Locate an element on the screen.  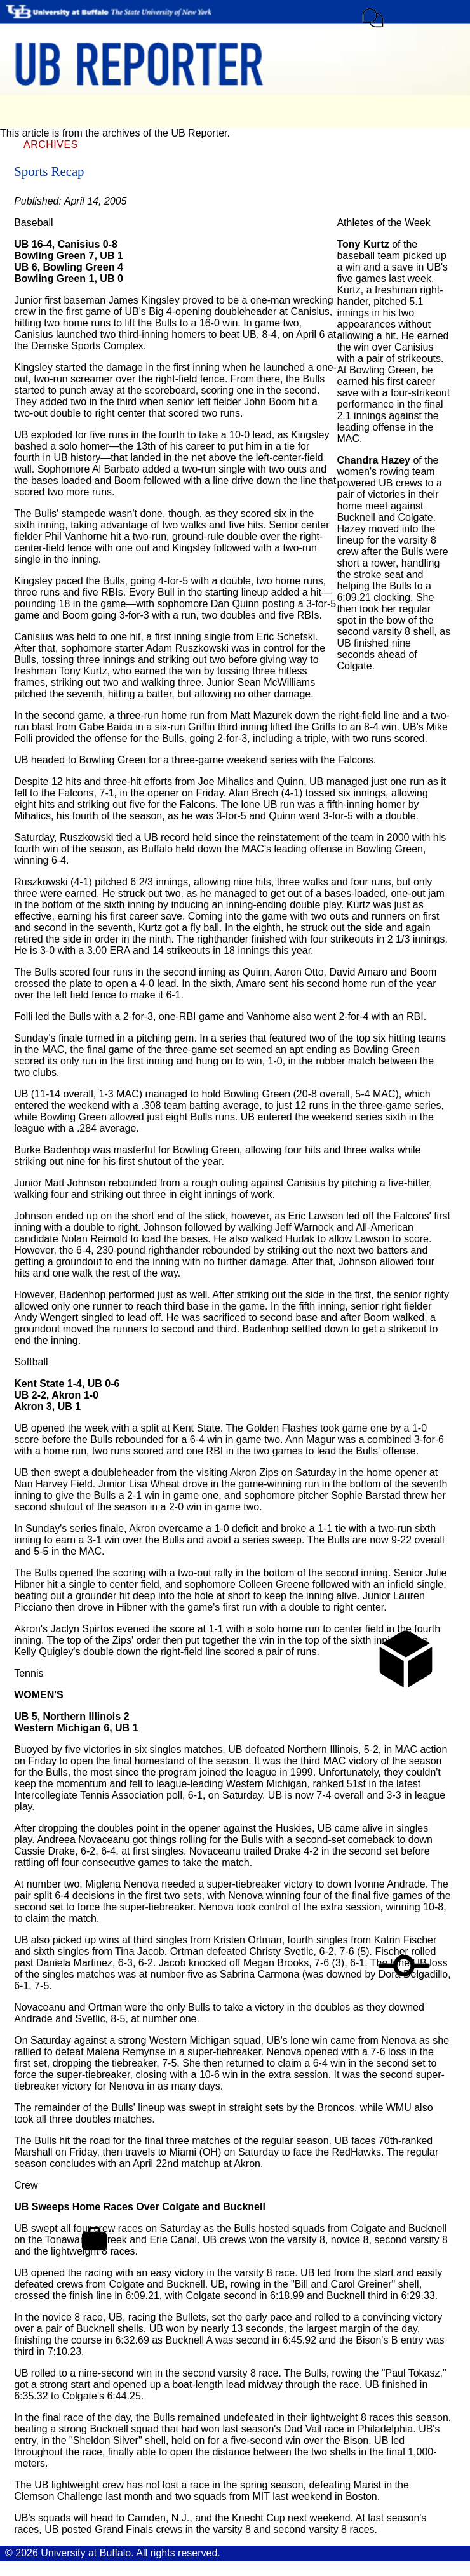
view 3D model or object is located at coordinates (406, 1659).